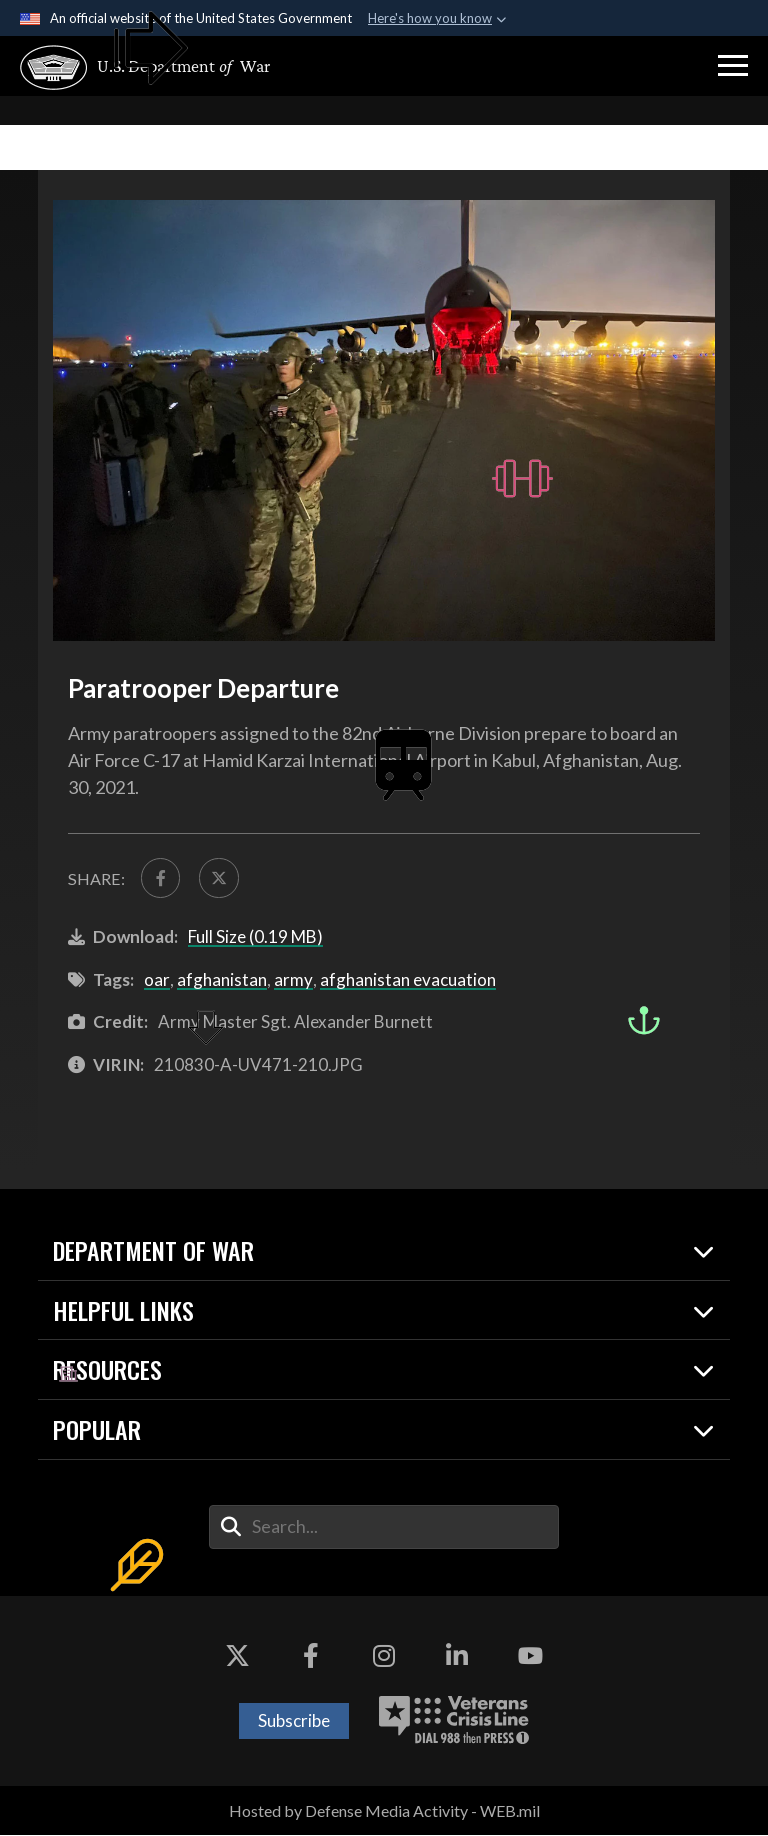  I want to click on download a file or content, so click(206, 1026).